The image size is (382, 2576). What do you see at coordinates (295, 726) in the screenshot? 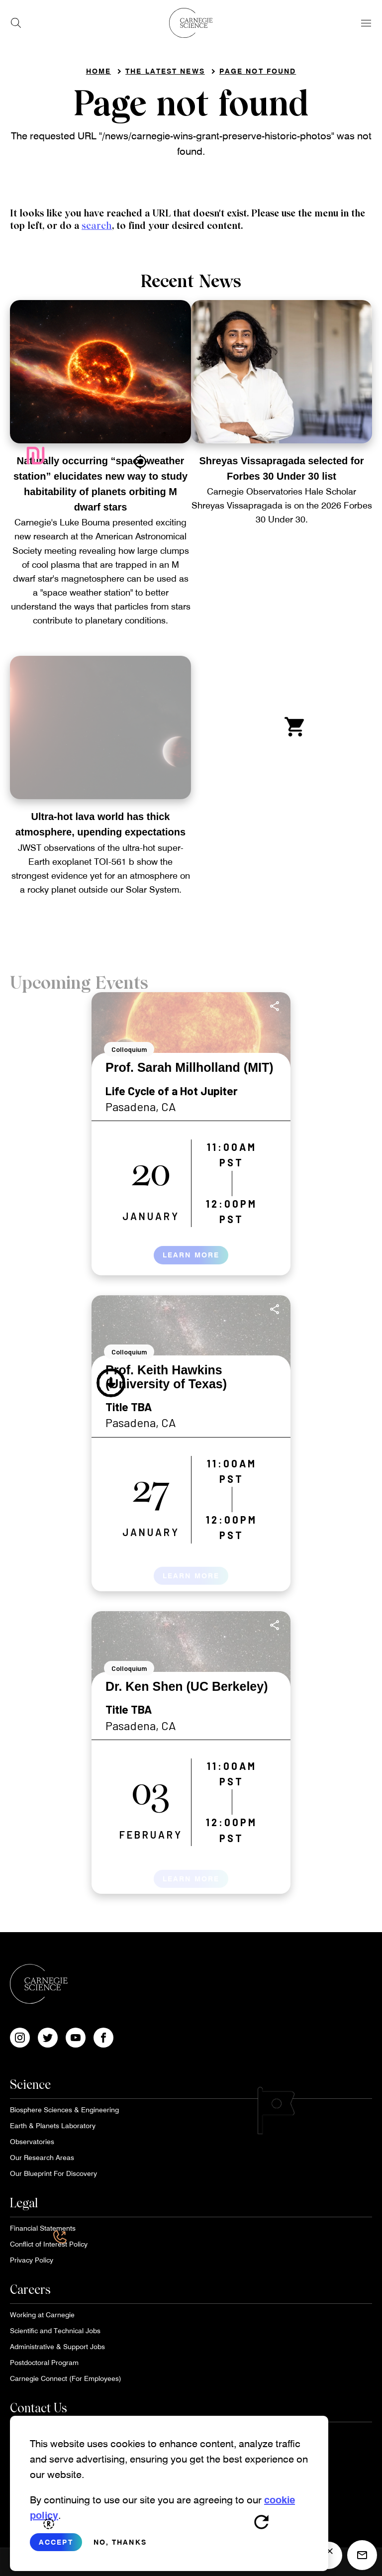
I see `view nearby grocery stores` at bounding box center [295, 726].